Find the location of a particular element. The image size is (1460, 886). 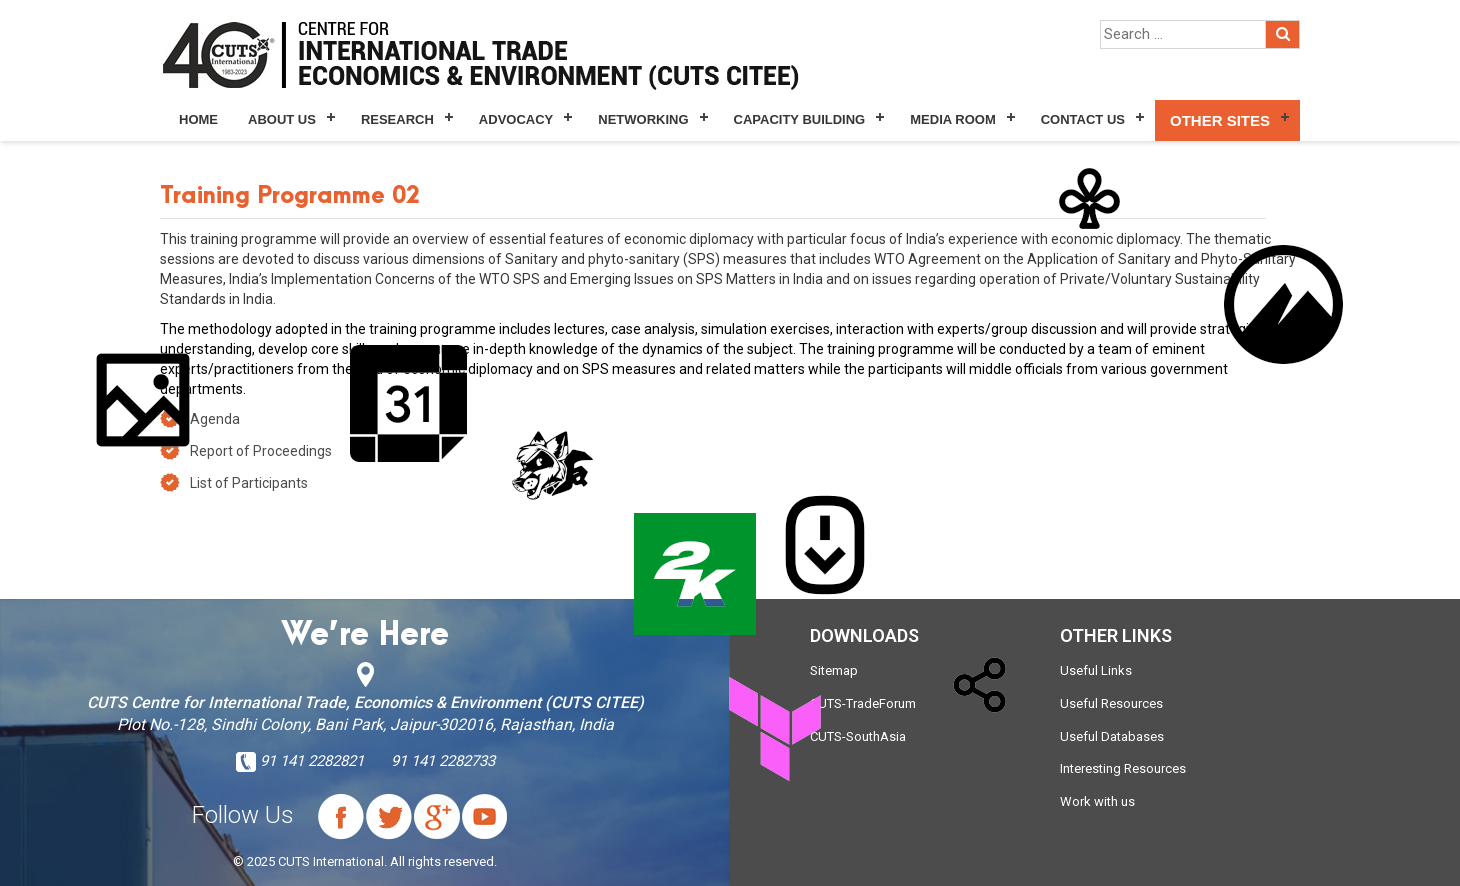

represents the clubs suit in a card or poker game is located at coordinates (1089, 198).